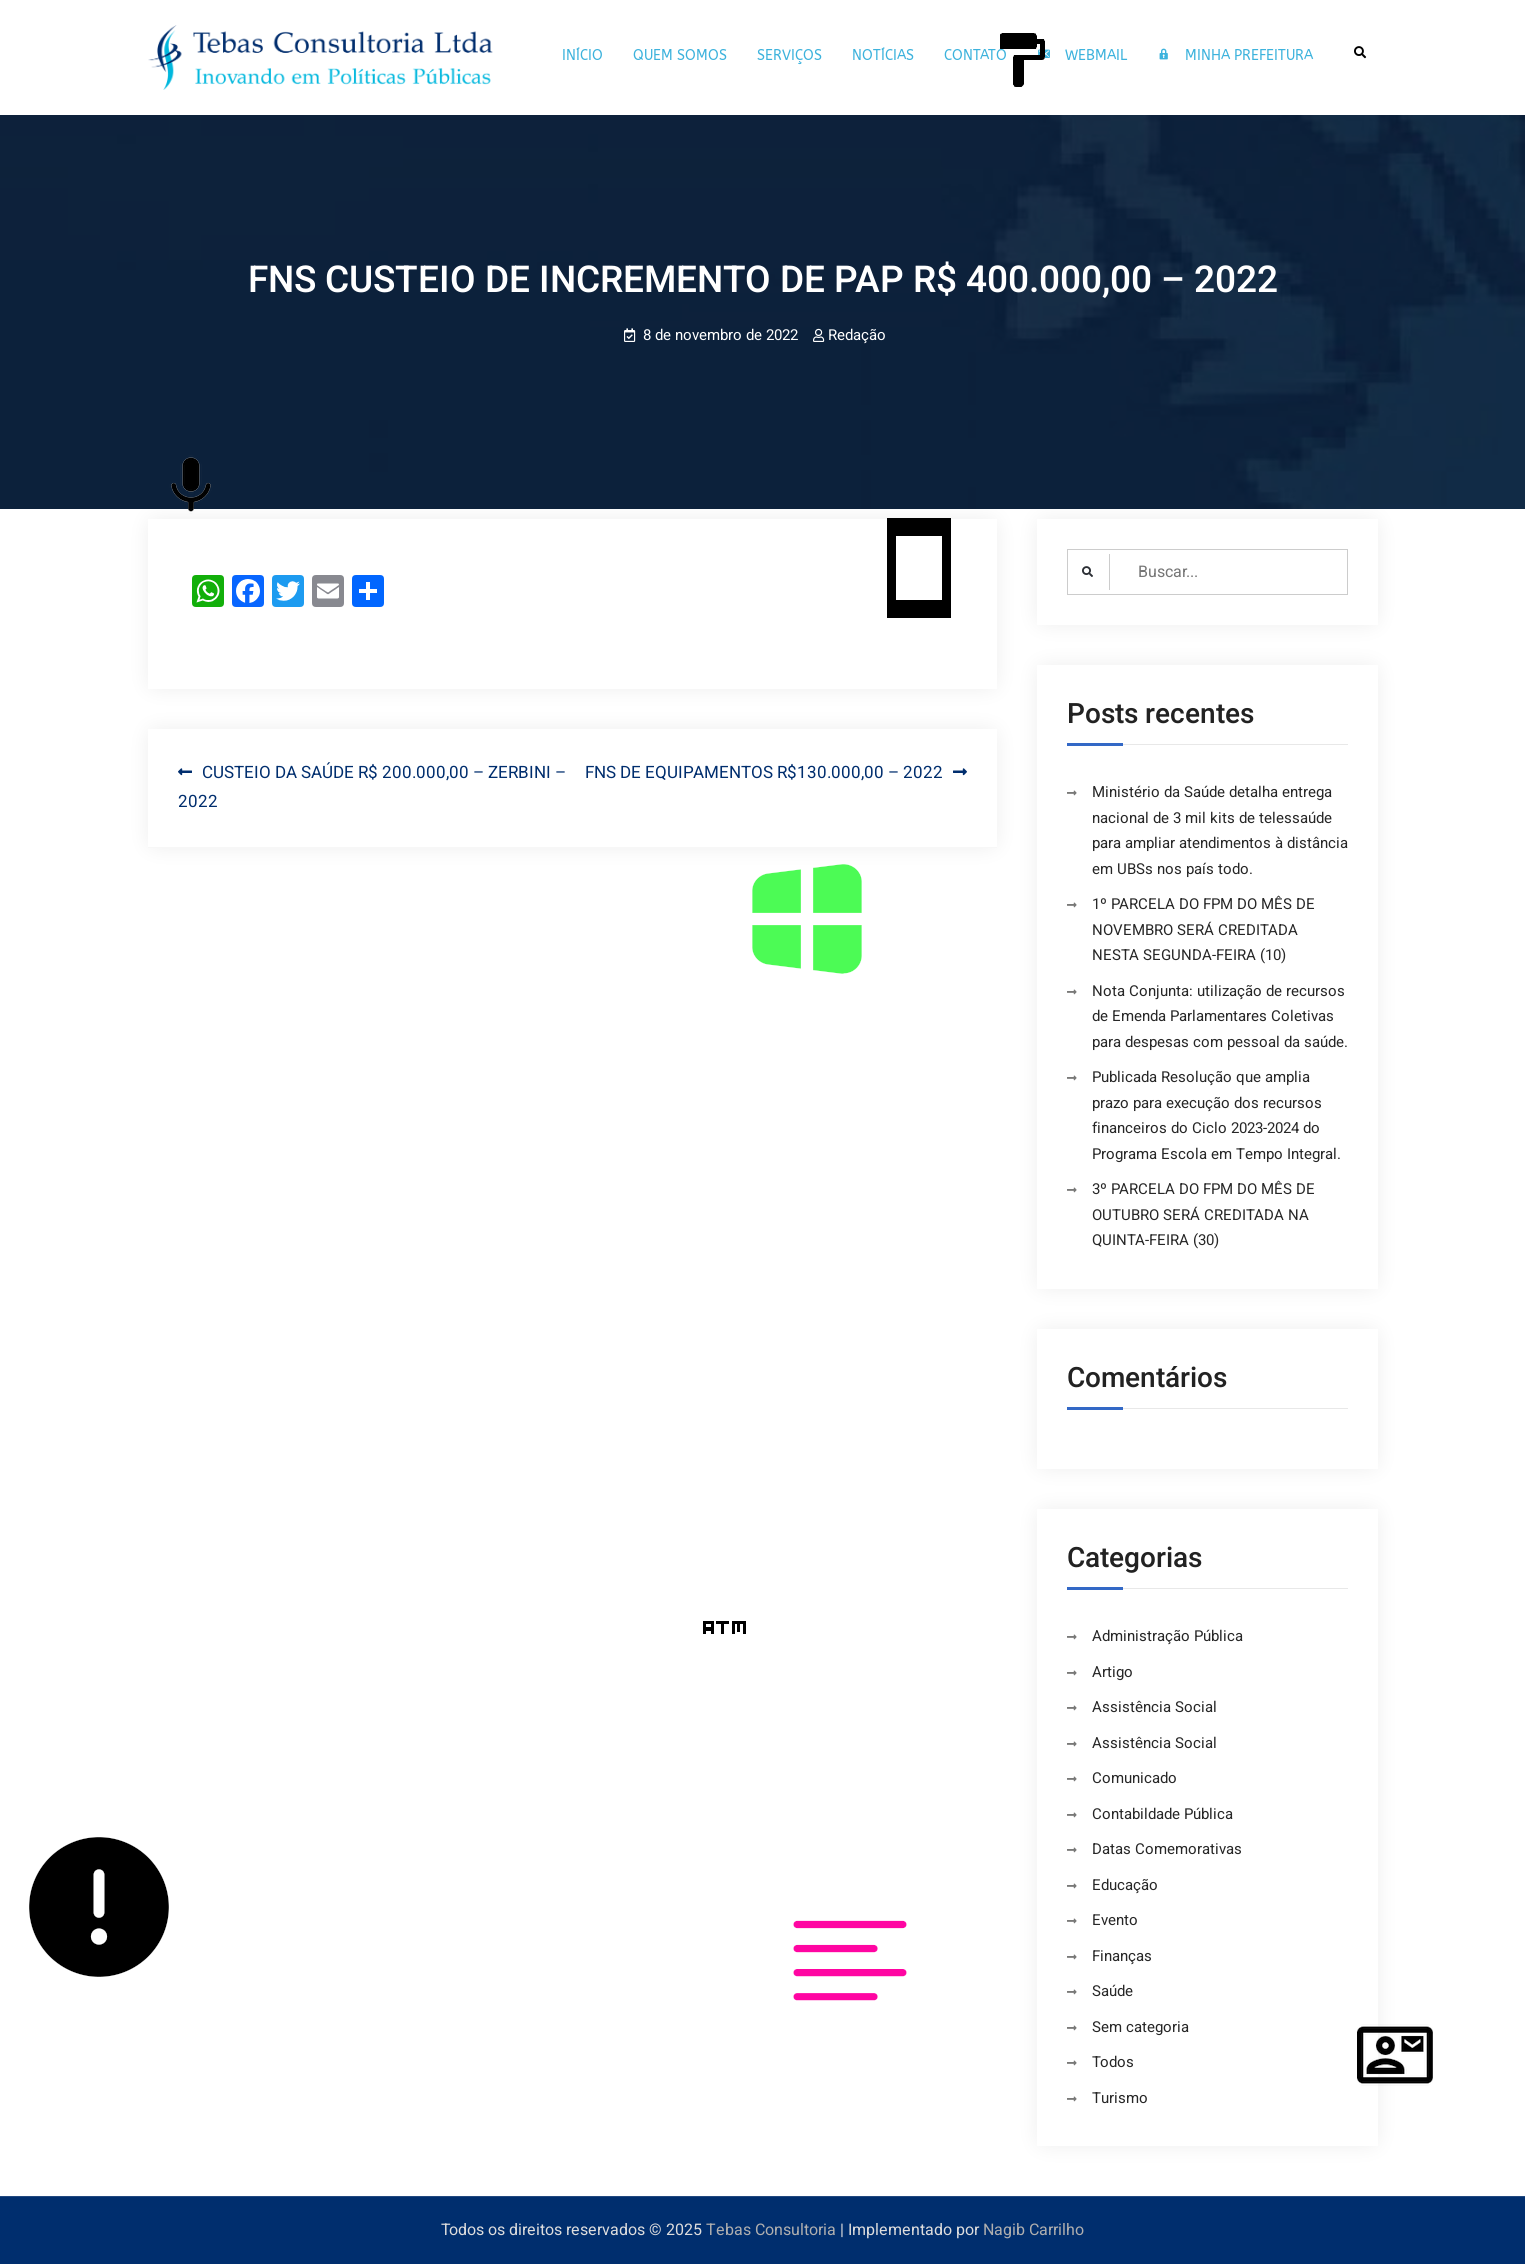  Describe the element at coordinates (191, 483) in the screenshot. I see `tap to use voice input` at that location.